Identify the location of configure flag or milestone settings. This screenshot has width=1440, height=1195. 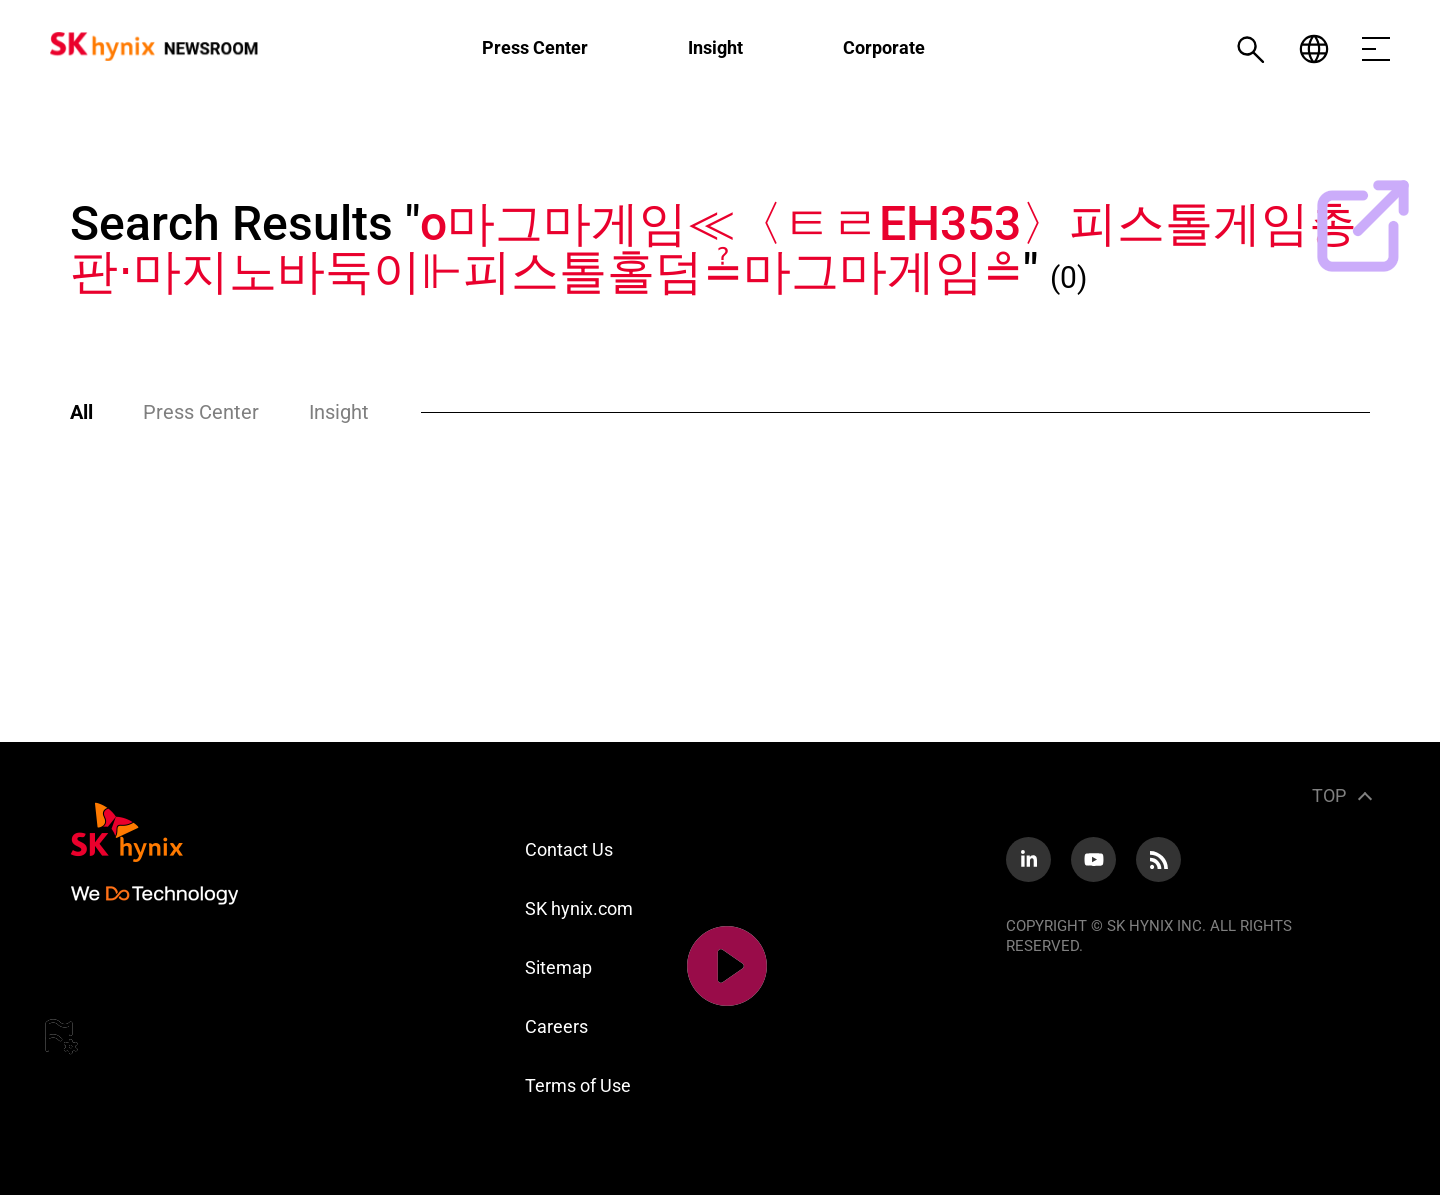
(59, 1035).